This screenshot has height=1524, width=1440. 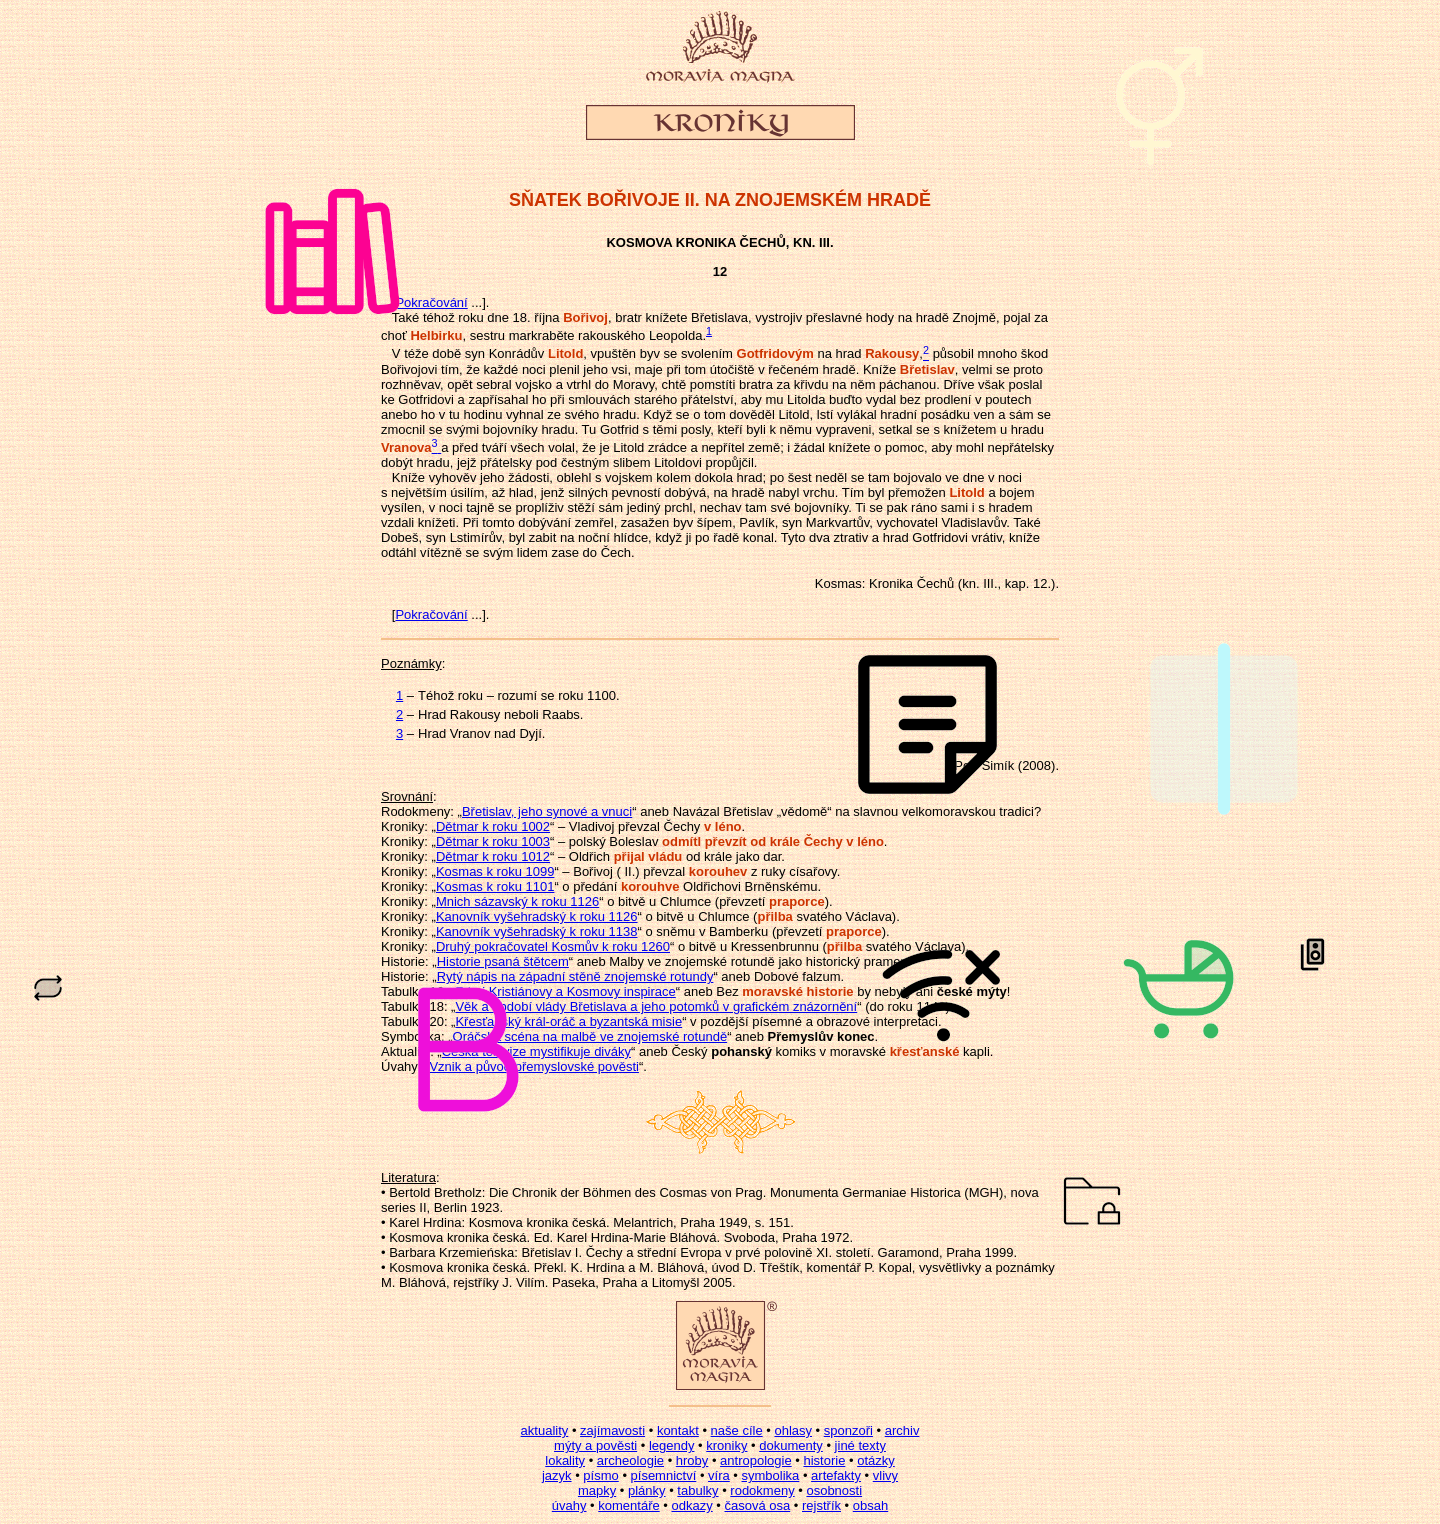 What do you see at coordinates (1092, 1201) in the screenshot?
I see `access a password-protected folder` at bounding box center [1092, 1201].